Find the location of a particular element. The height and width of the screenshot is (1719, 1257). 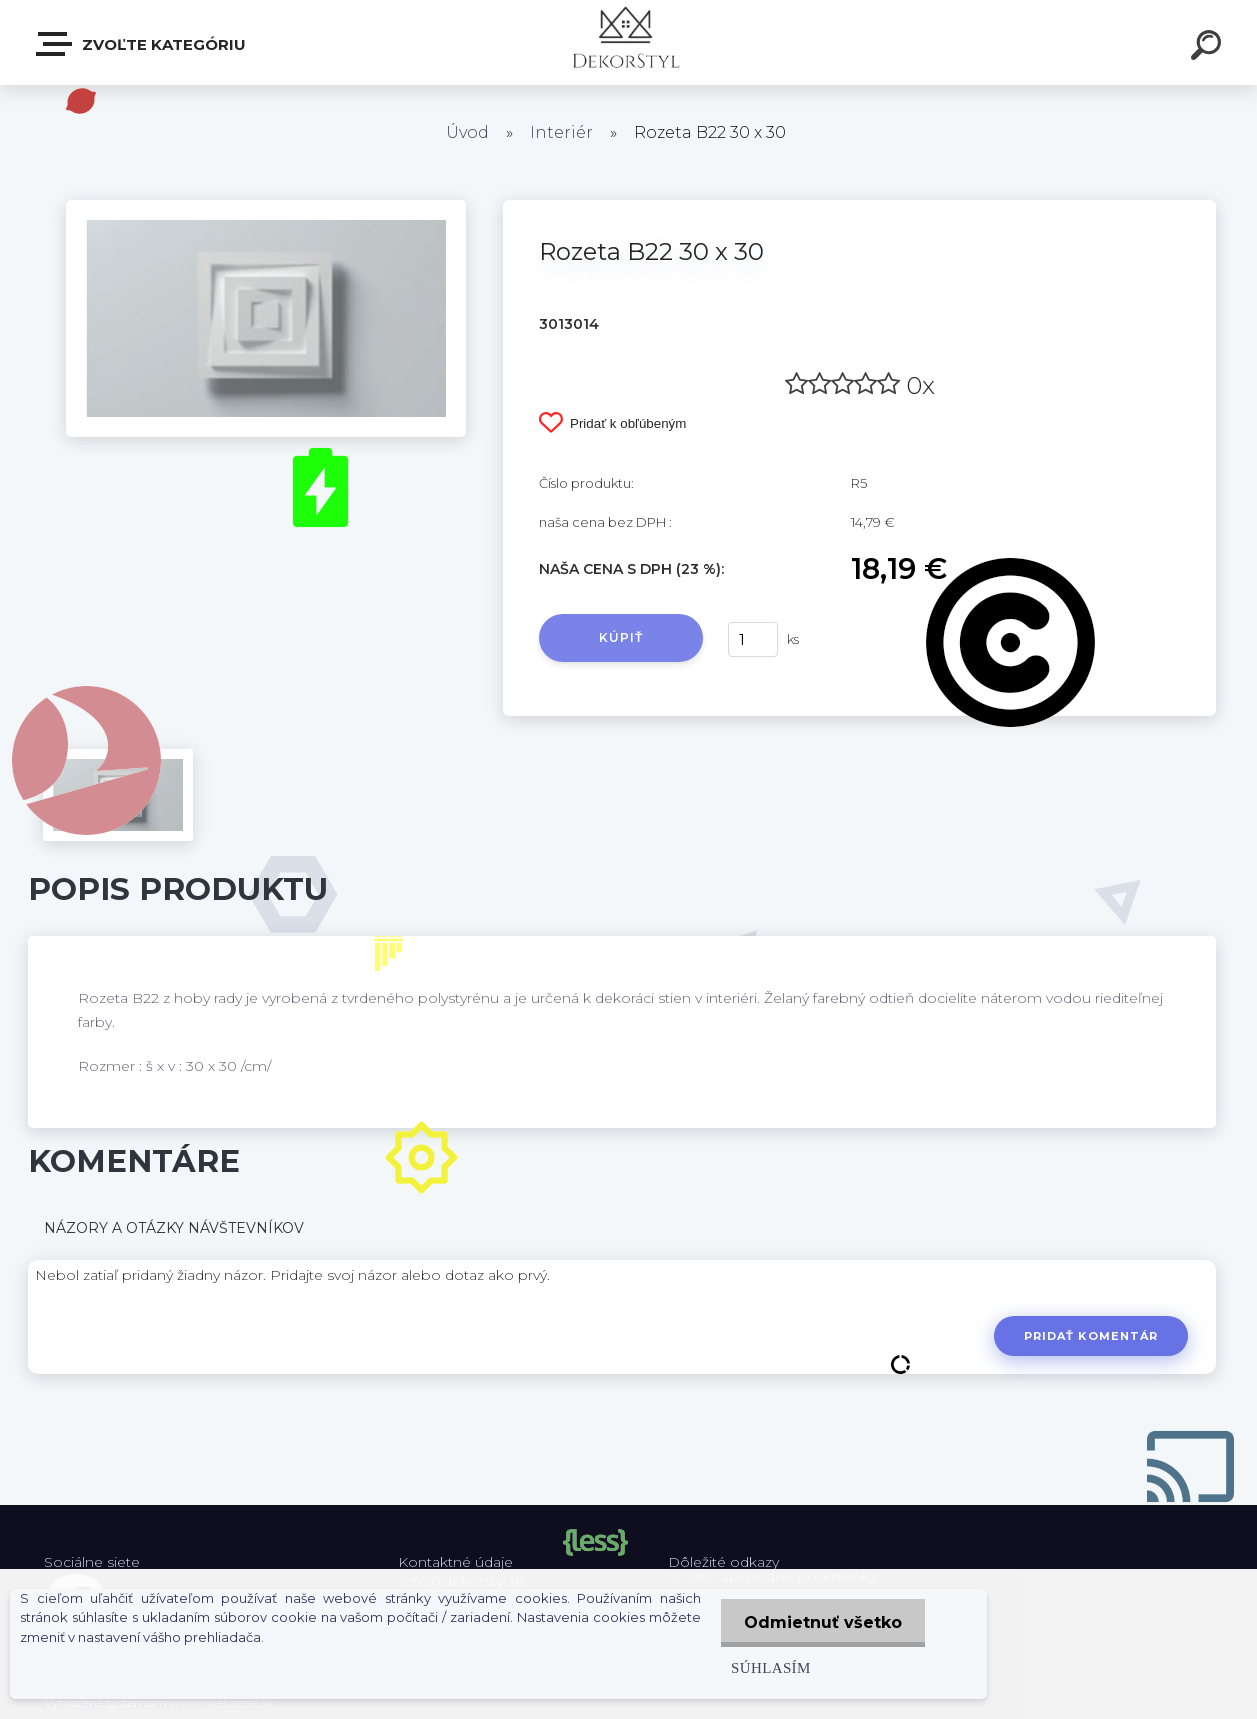

HelloFresh app or website logo is located at coordinates (81, 101).